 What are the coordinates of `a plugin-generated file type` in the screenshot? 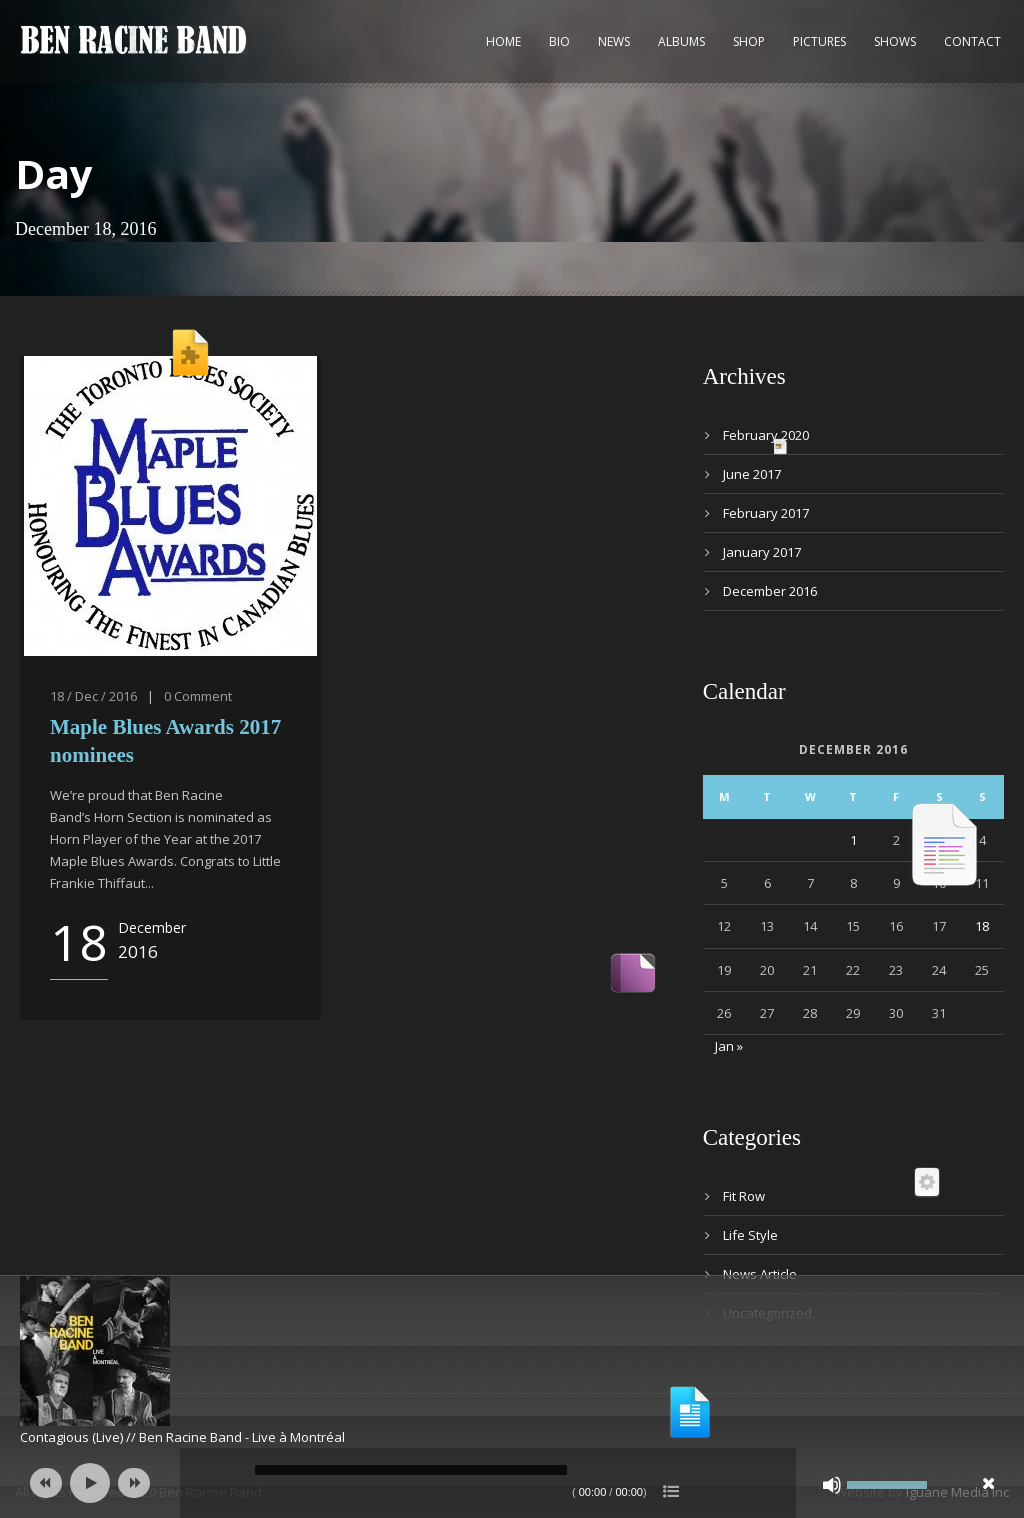 It's located at (190, 353).